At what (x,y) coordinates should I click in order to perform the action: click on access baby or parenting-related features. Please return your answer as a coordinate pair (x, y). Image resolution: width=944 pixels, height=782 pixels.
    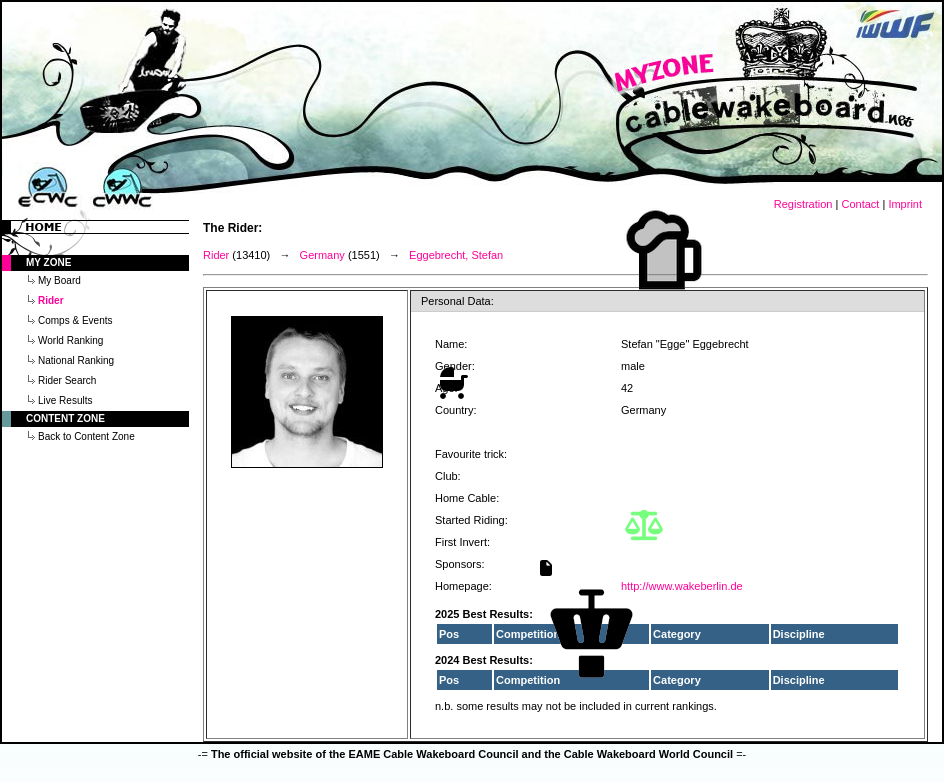
    Looking at the image, I should click on (452, 383).